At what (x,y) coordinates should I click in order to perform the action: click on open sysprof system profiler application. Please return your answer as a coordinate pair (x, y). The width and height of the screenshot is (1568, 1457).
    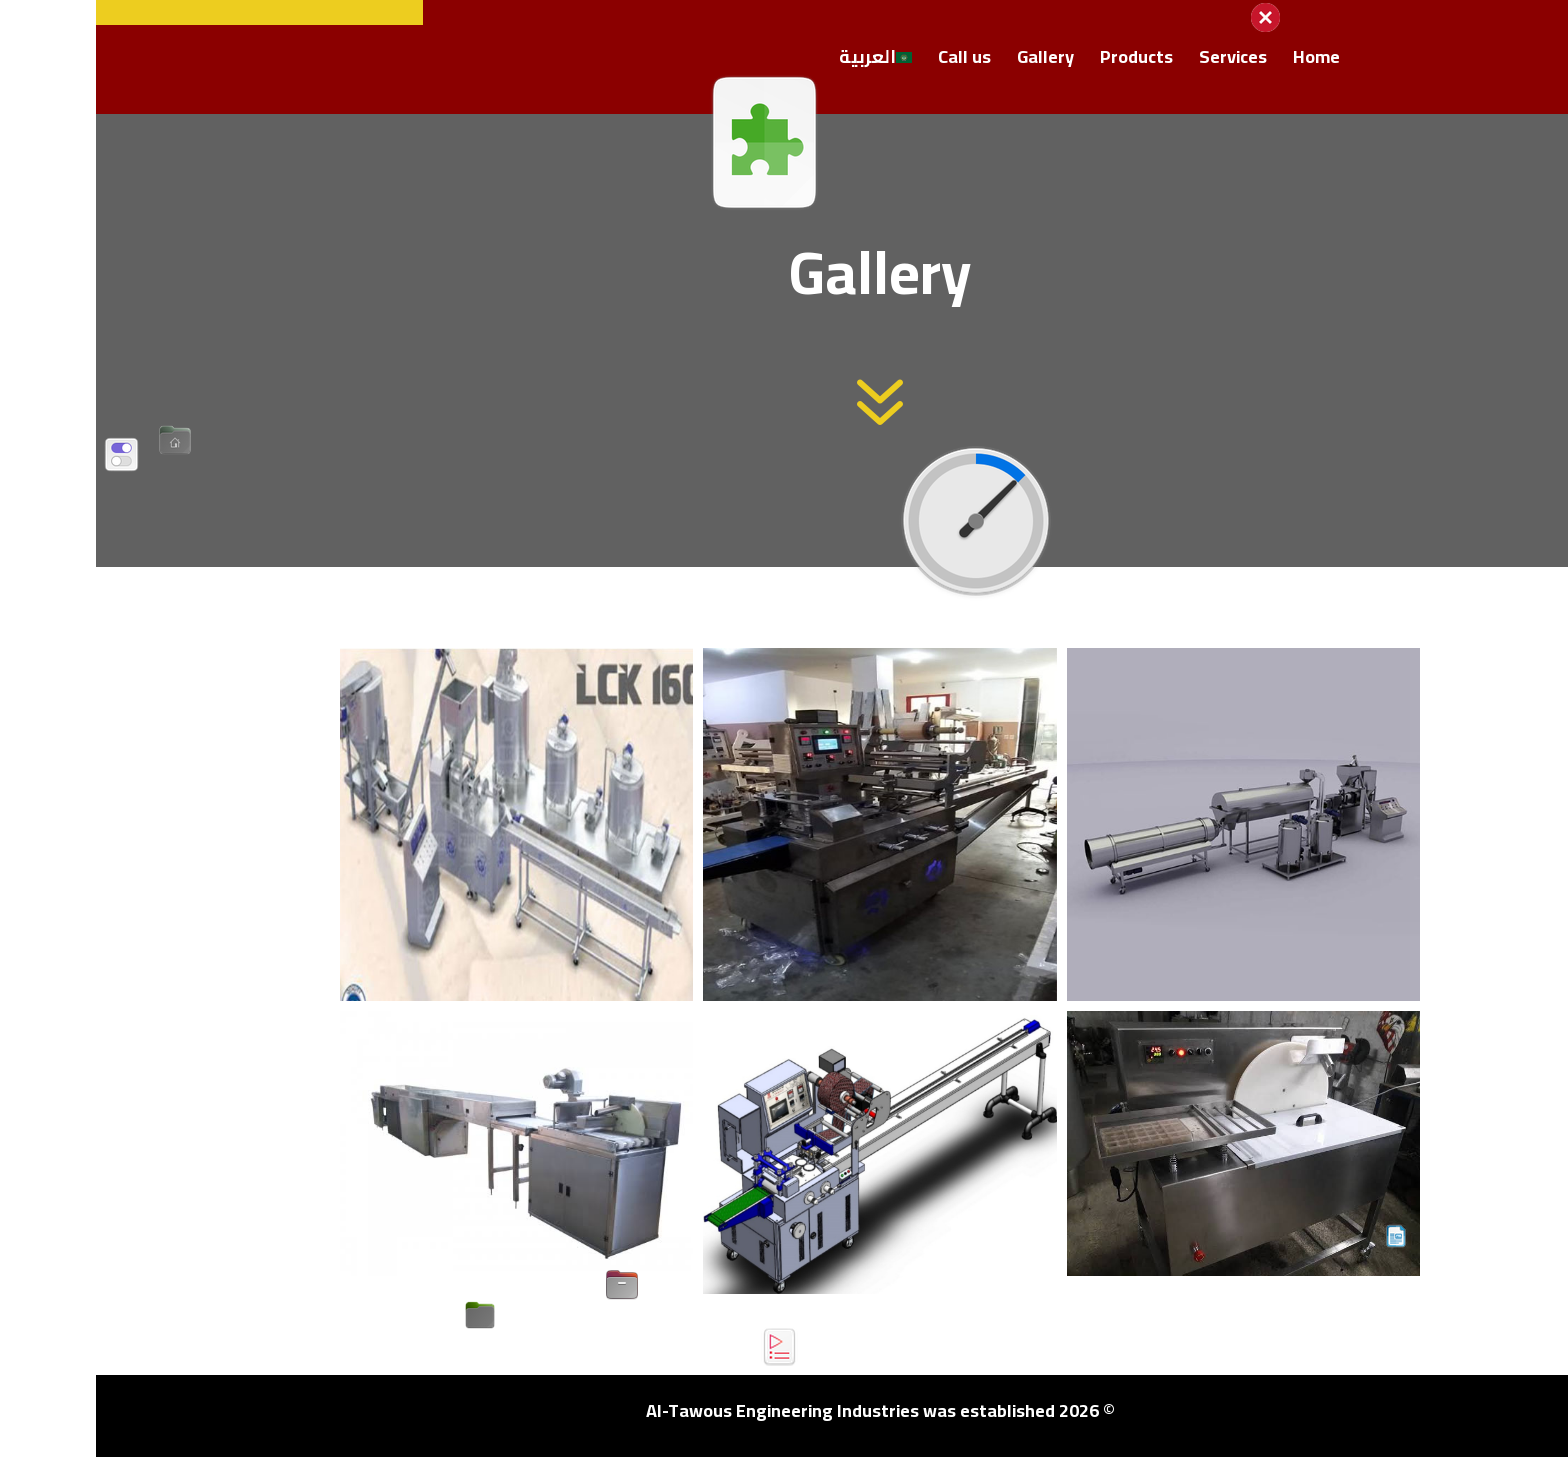
    Looking at the image, I should click on (976, 521).